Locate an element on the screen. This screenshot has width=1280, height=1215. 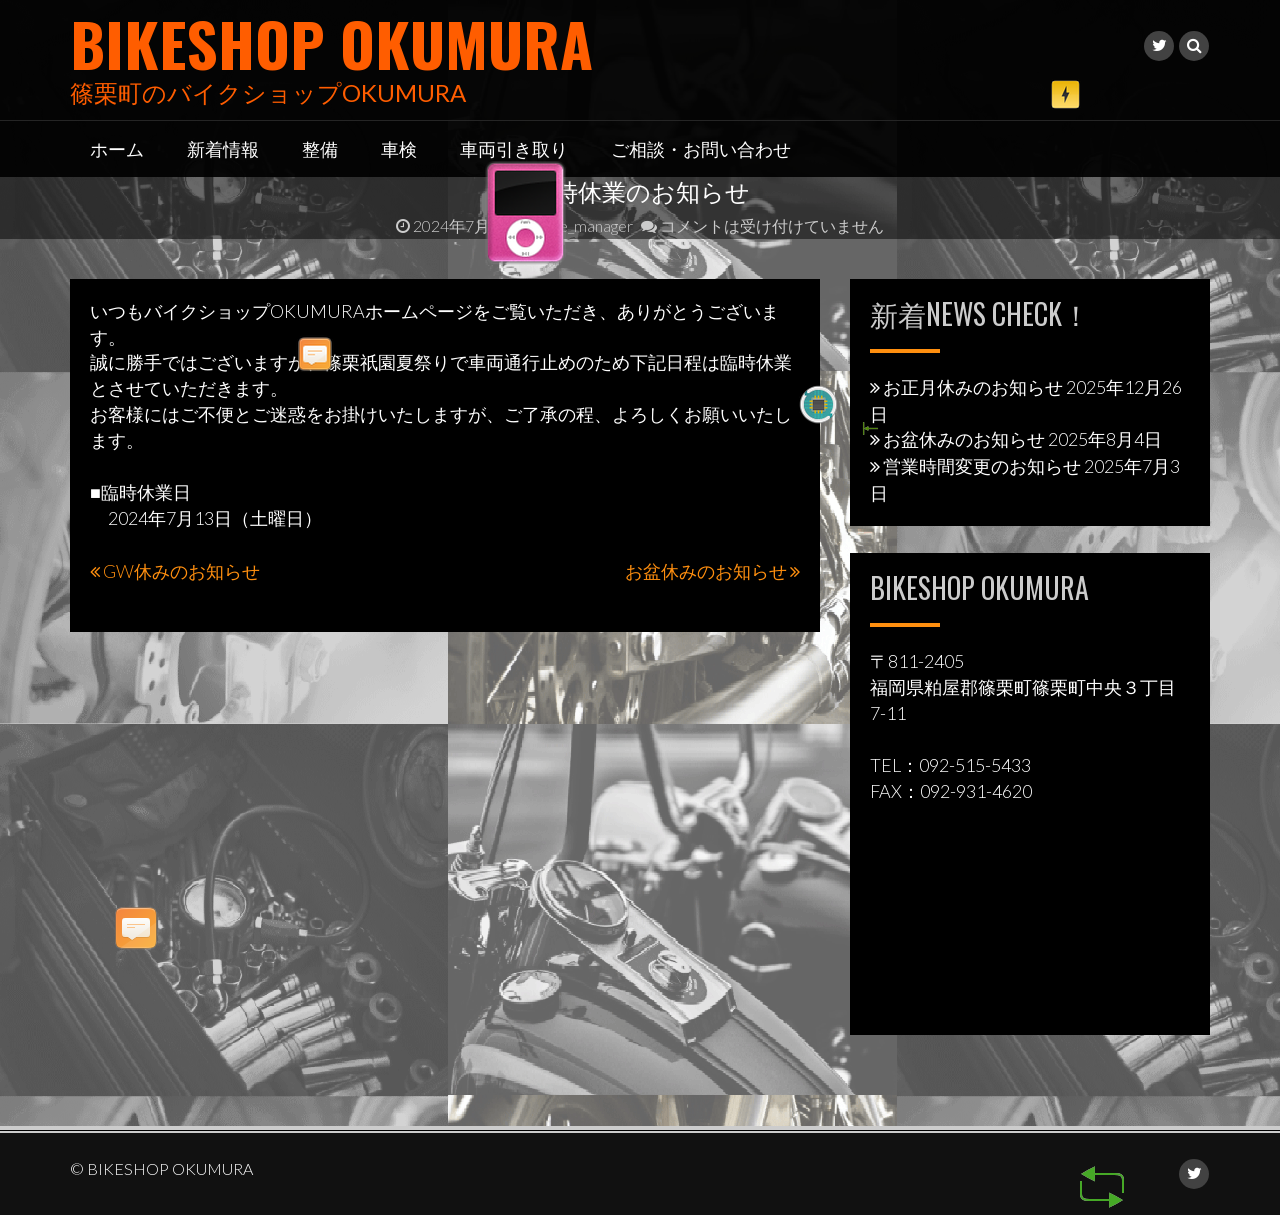
sync or refresh email messages is located at coordinates (1102, 1187).